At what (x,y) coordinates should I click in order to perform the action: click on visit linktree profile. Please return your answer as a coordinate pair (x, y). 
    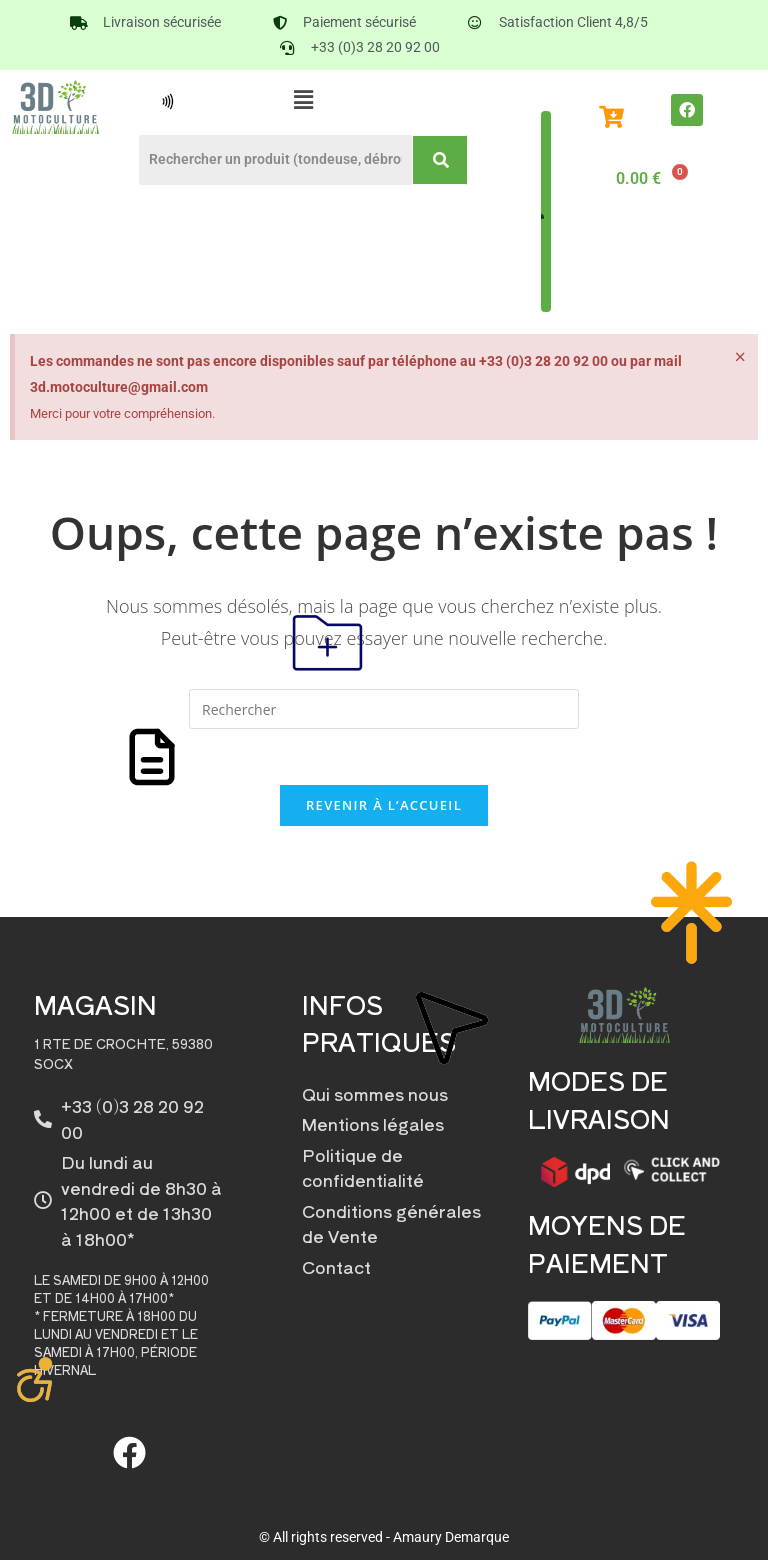
    Looking at the image, I should click on (691, 912).